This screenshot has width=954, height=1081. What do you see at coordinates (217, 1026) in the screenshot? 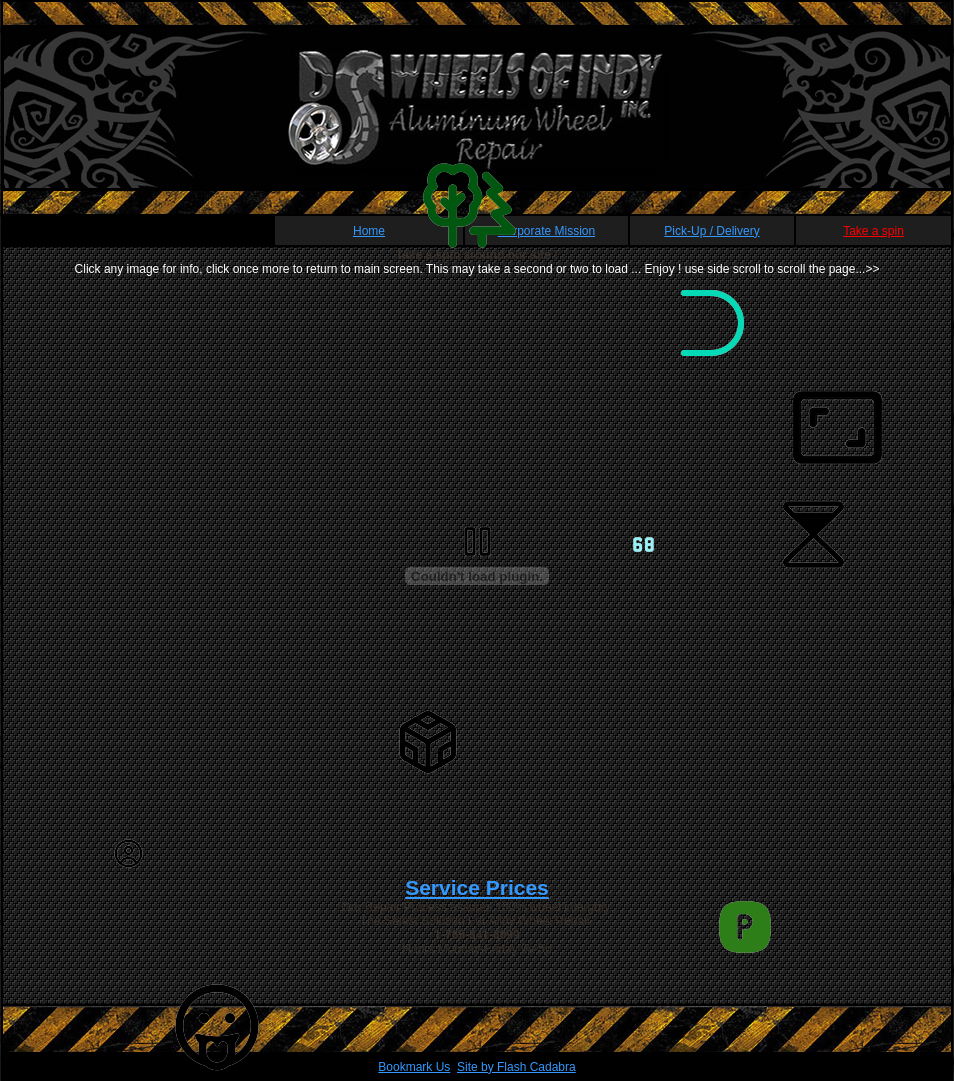
I see `insert playful or silly emoji in message` at bounding box center [217, 1026].